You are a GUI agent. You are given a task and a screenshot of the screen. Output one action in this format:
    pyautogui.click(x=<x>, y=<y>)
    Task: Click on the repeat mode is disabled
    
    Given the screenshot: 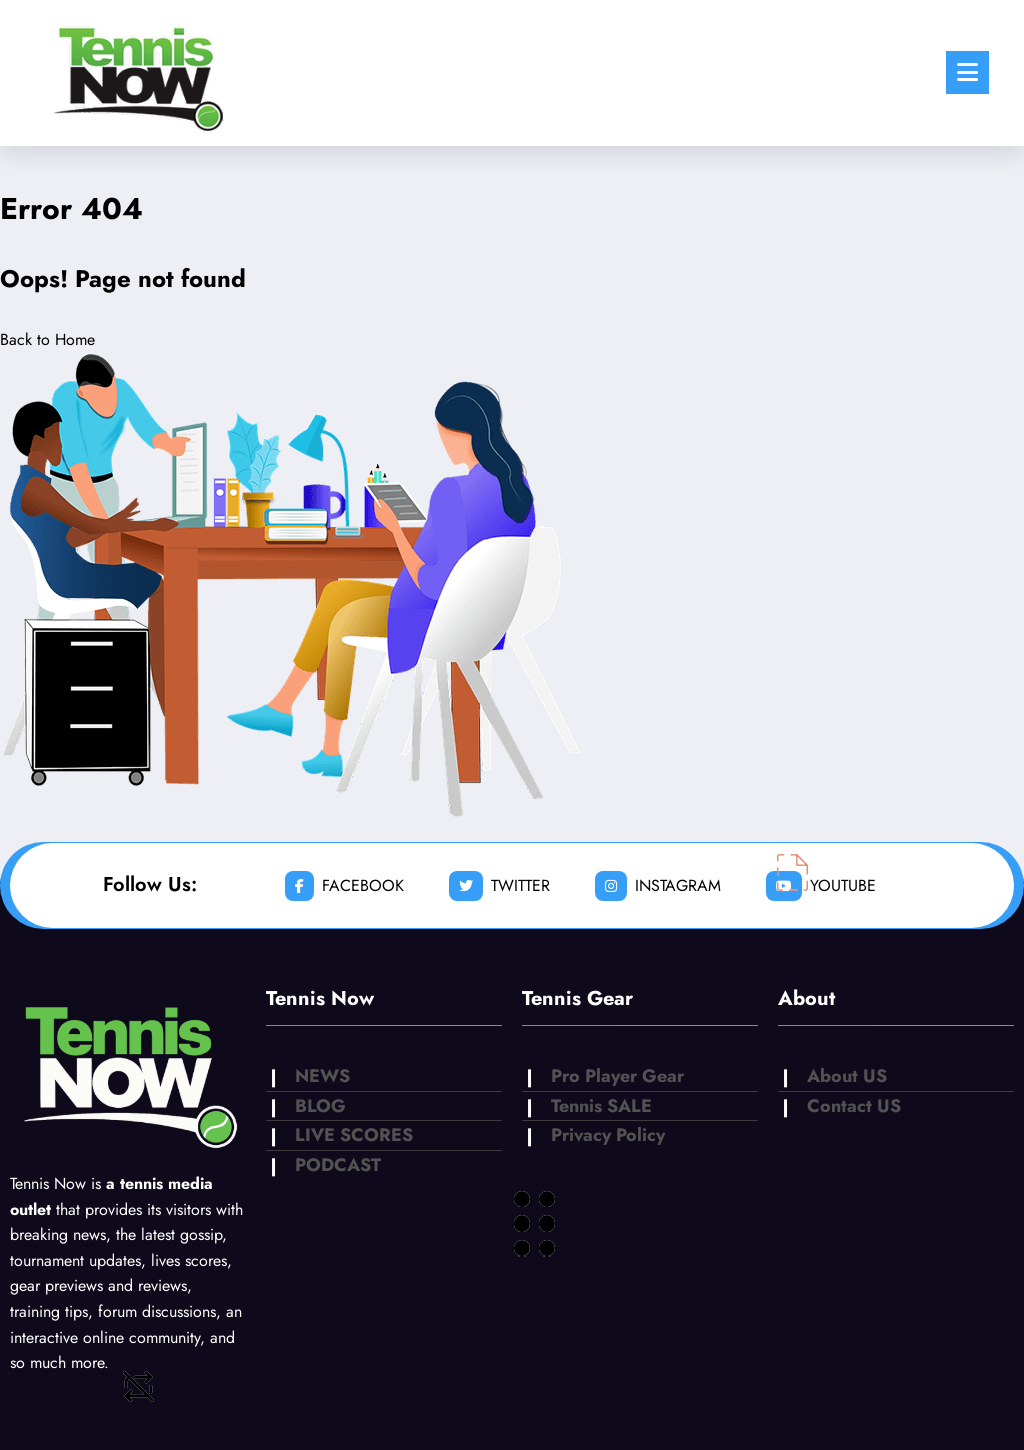 What is the action you would take?
    pyautogui.click(x=138, y=1386)
    